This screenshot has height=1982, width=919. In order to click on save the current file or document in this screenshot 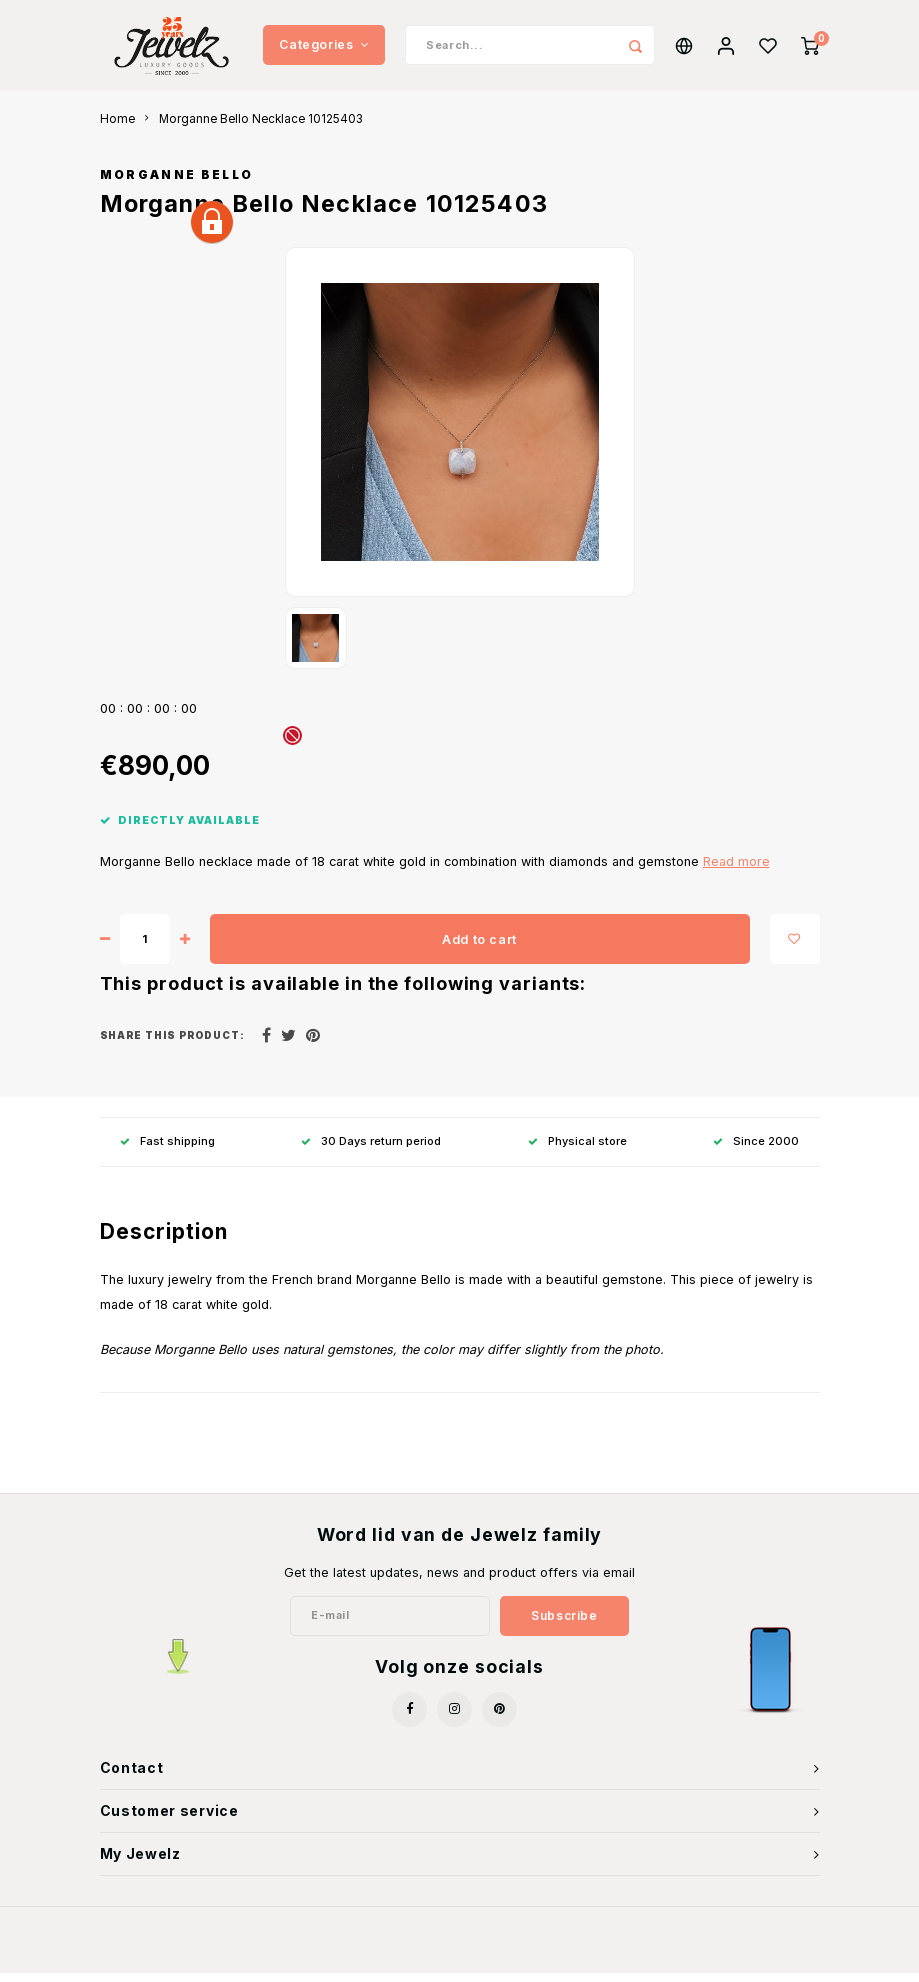, I will do `click(178, 1657)`.